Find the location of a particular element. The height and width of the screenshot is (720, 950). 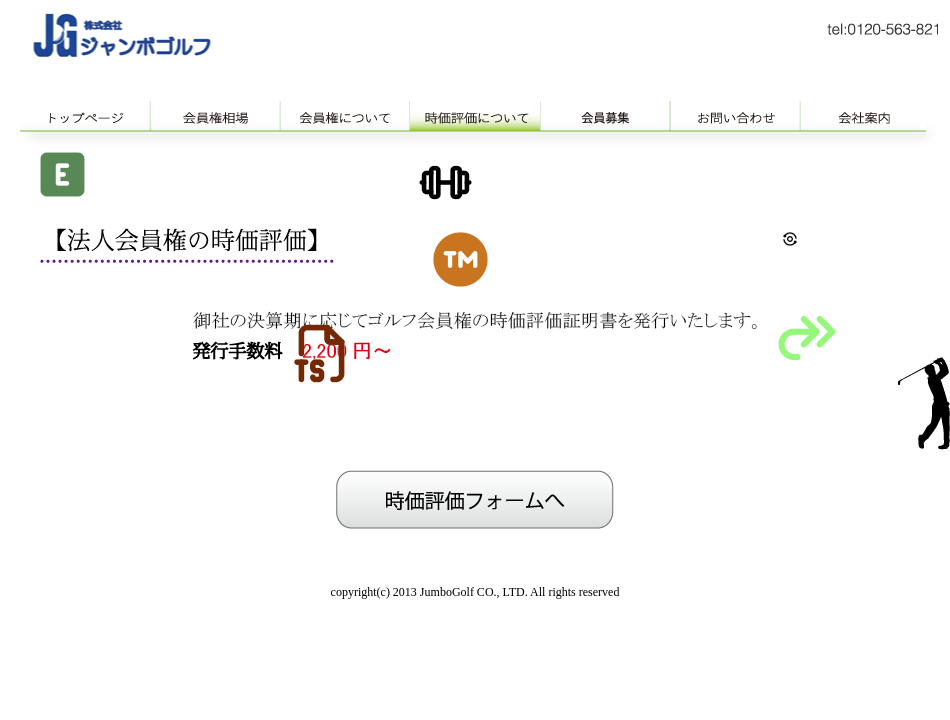

forward or share to multiple recipients is located at coordinates (807, 338).